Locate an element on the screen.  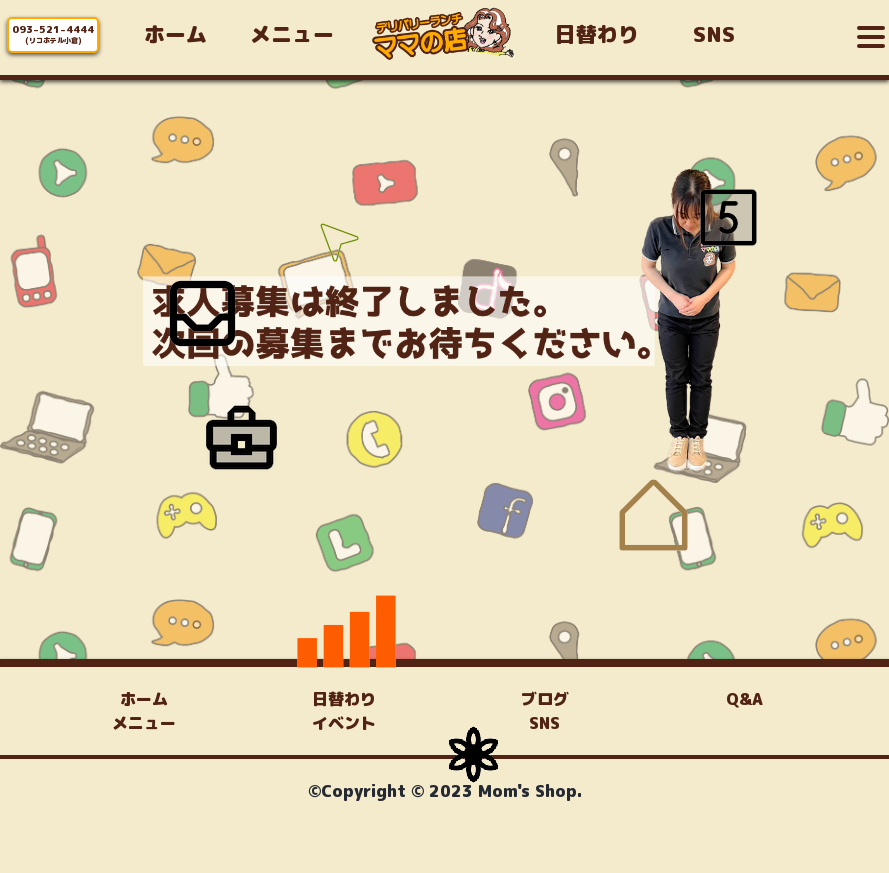
apply a vintage or retro photo filter is located at coordinates (473, 754).